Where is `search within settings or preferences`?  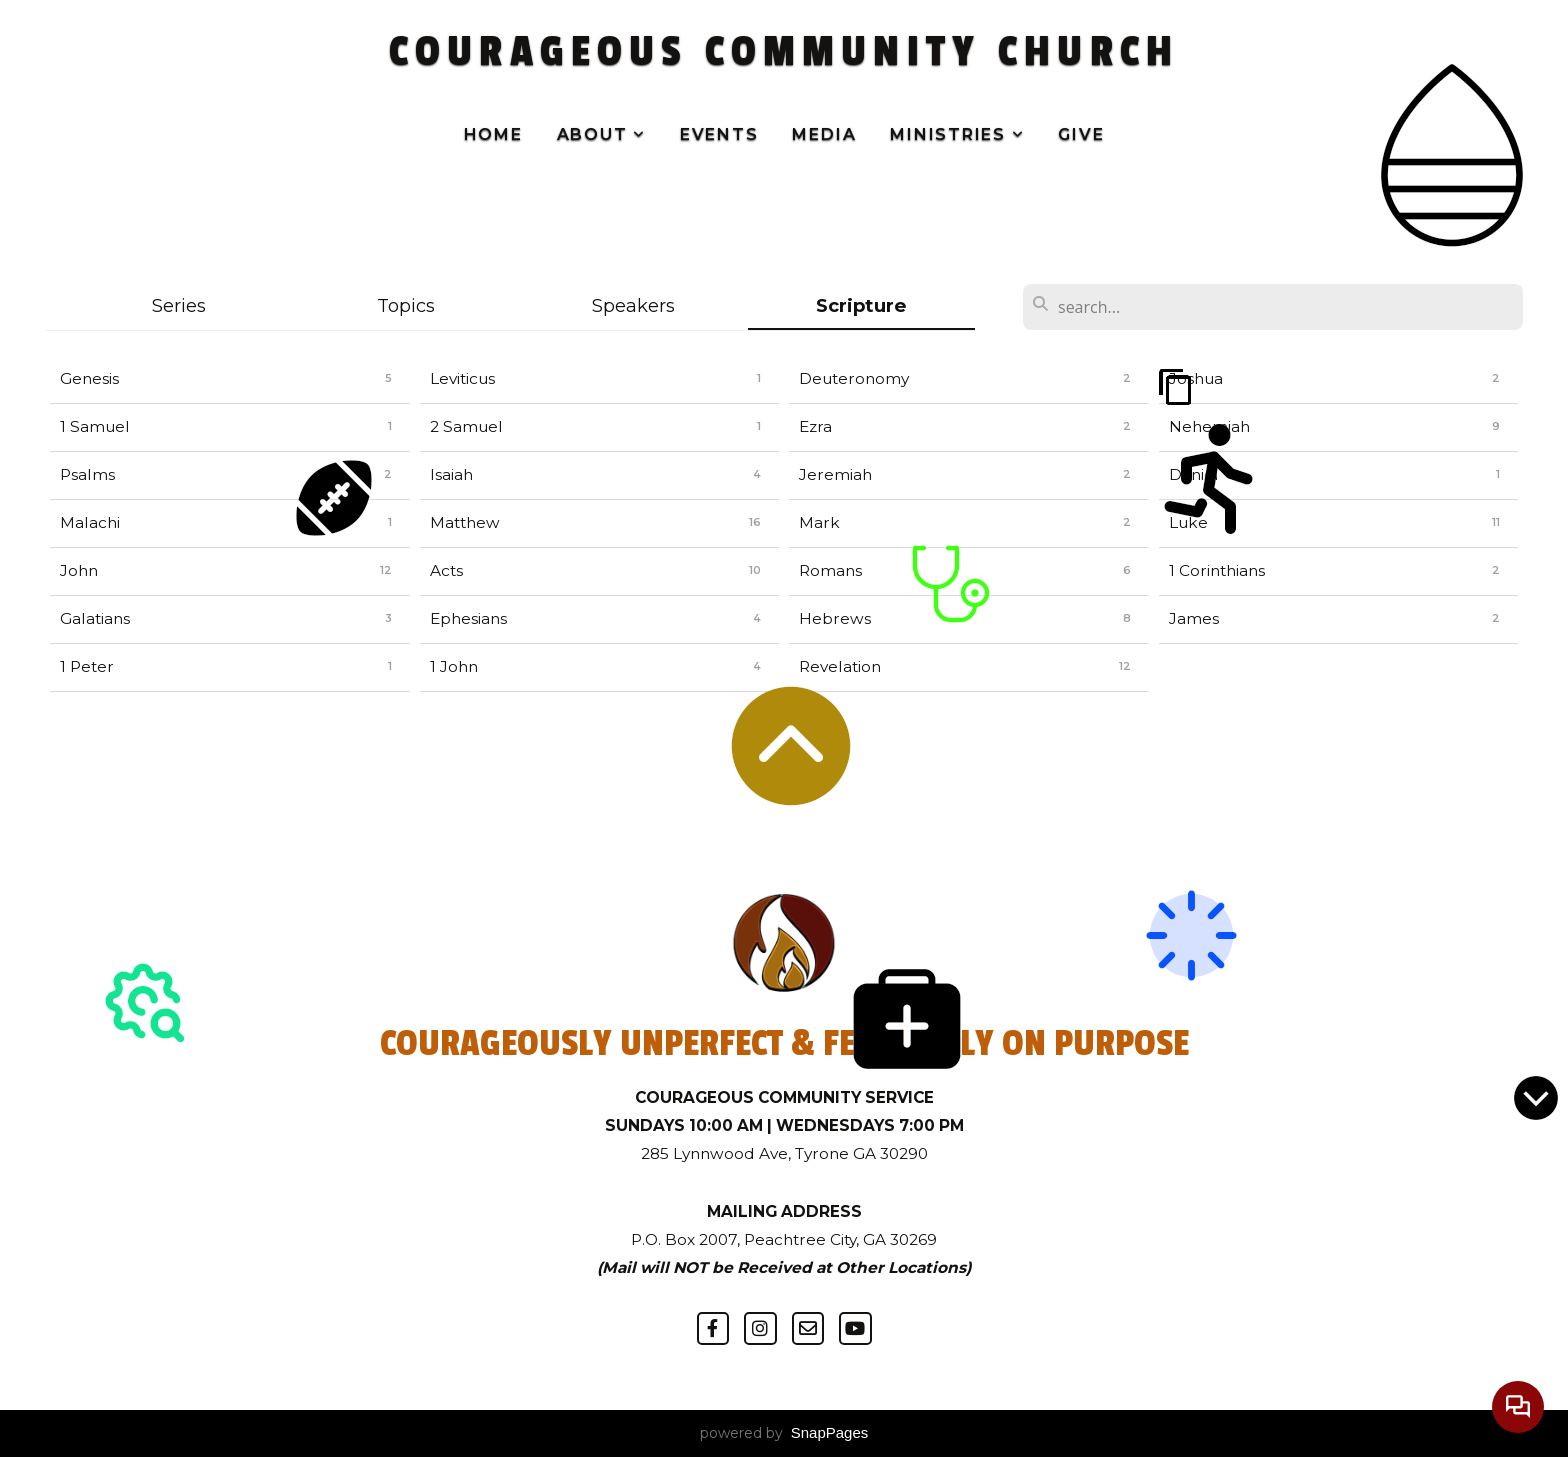 search within settings or preferences is located at coordinates (143, 1001).